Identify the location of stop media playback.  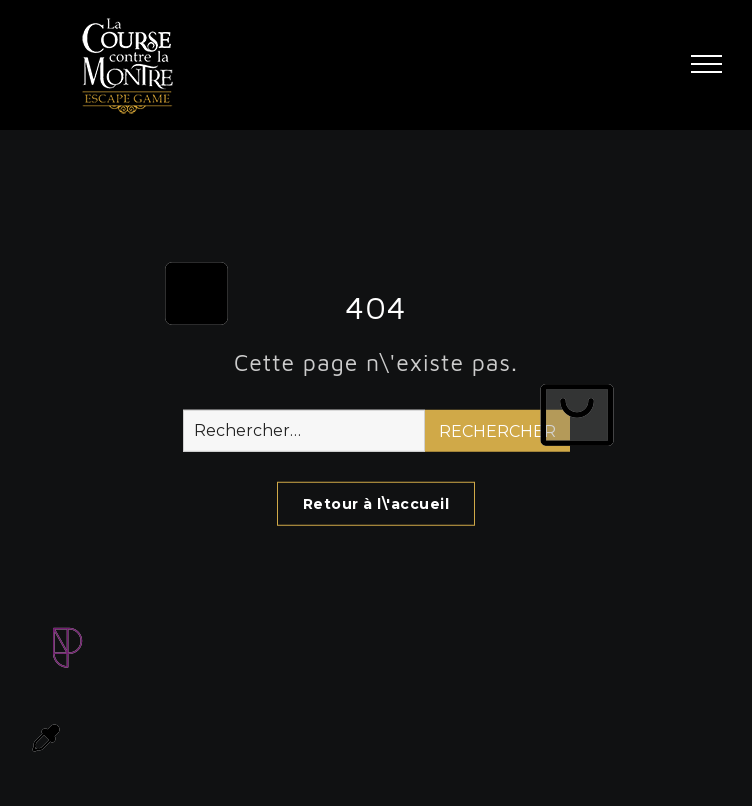
(196, 293).